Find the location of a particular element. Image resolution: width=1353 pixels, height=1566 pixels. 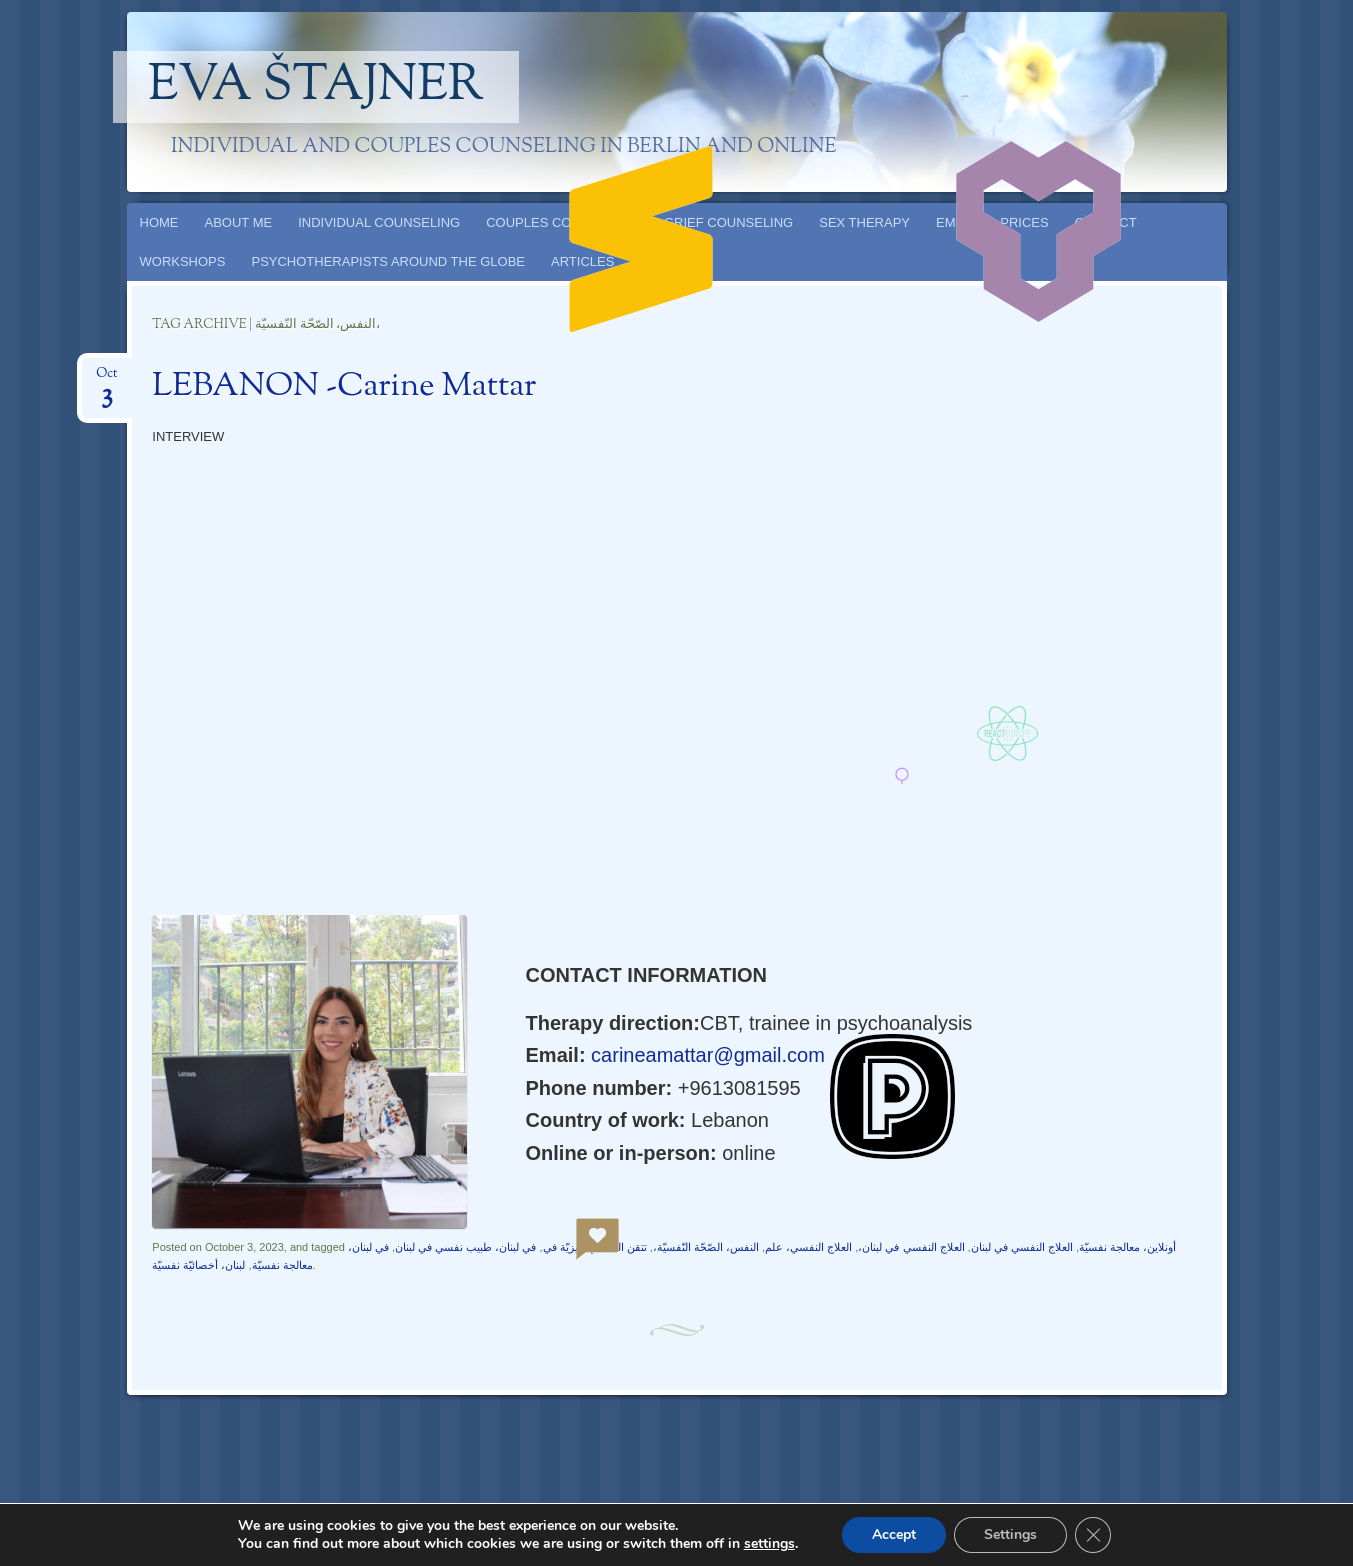

open sublime text editor is located at coordinates (641, 239).